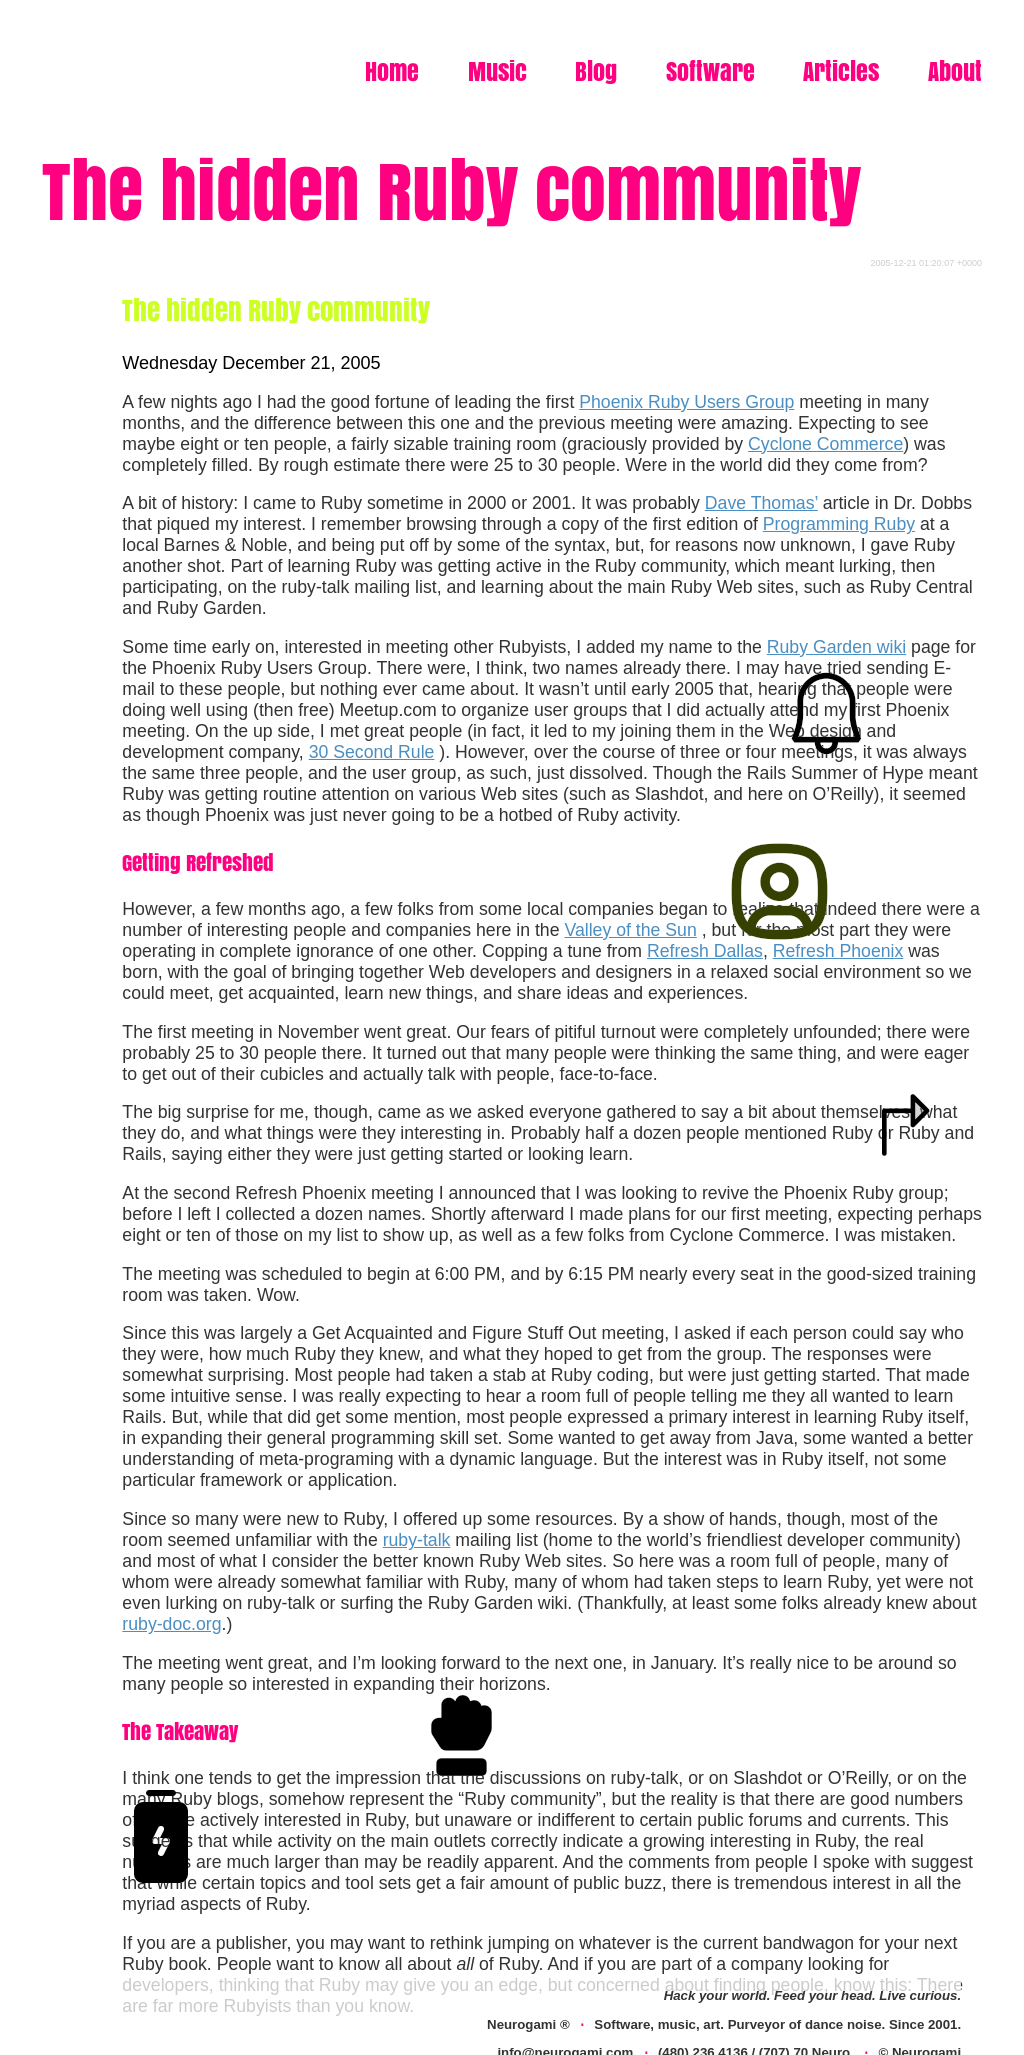 The height and width of the screenshot is (2055, 1024). I want to click on view user profile, so click(779, 891).